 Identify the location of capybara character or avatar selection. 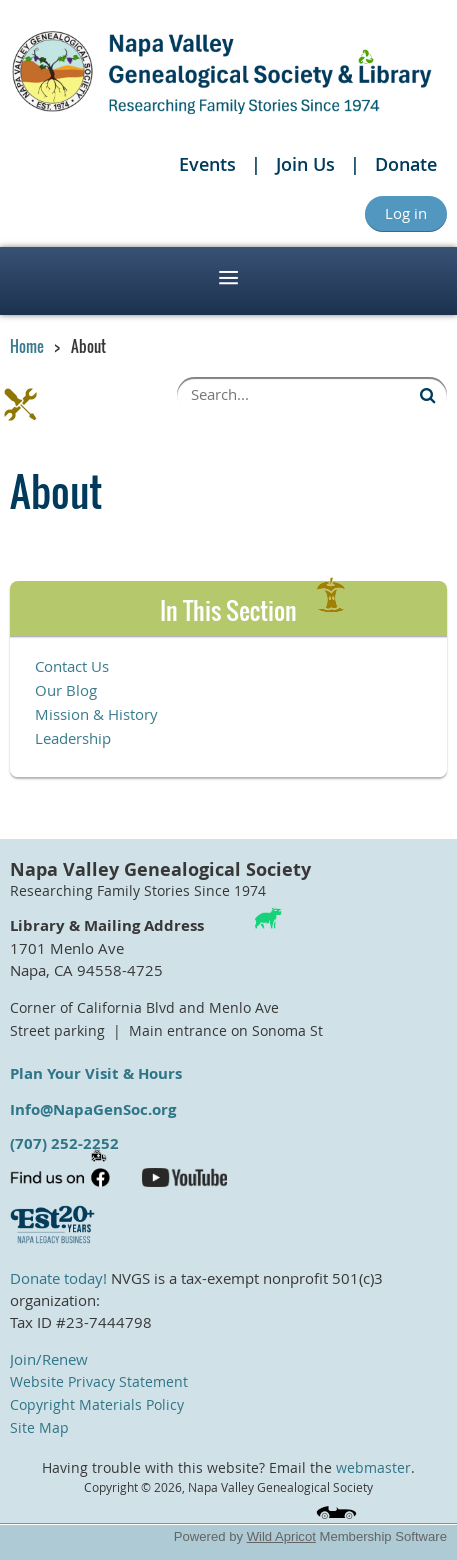
(268, 918).